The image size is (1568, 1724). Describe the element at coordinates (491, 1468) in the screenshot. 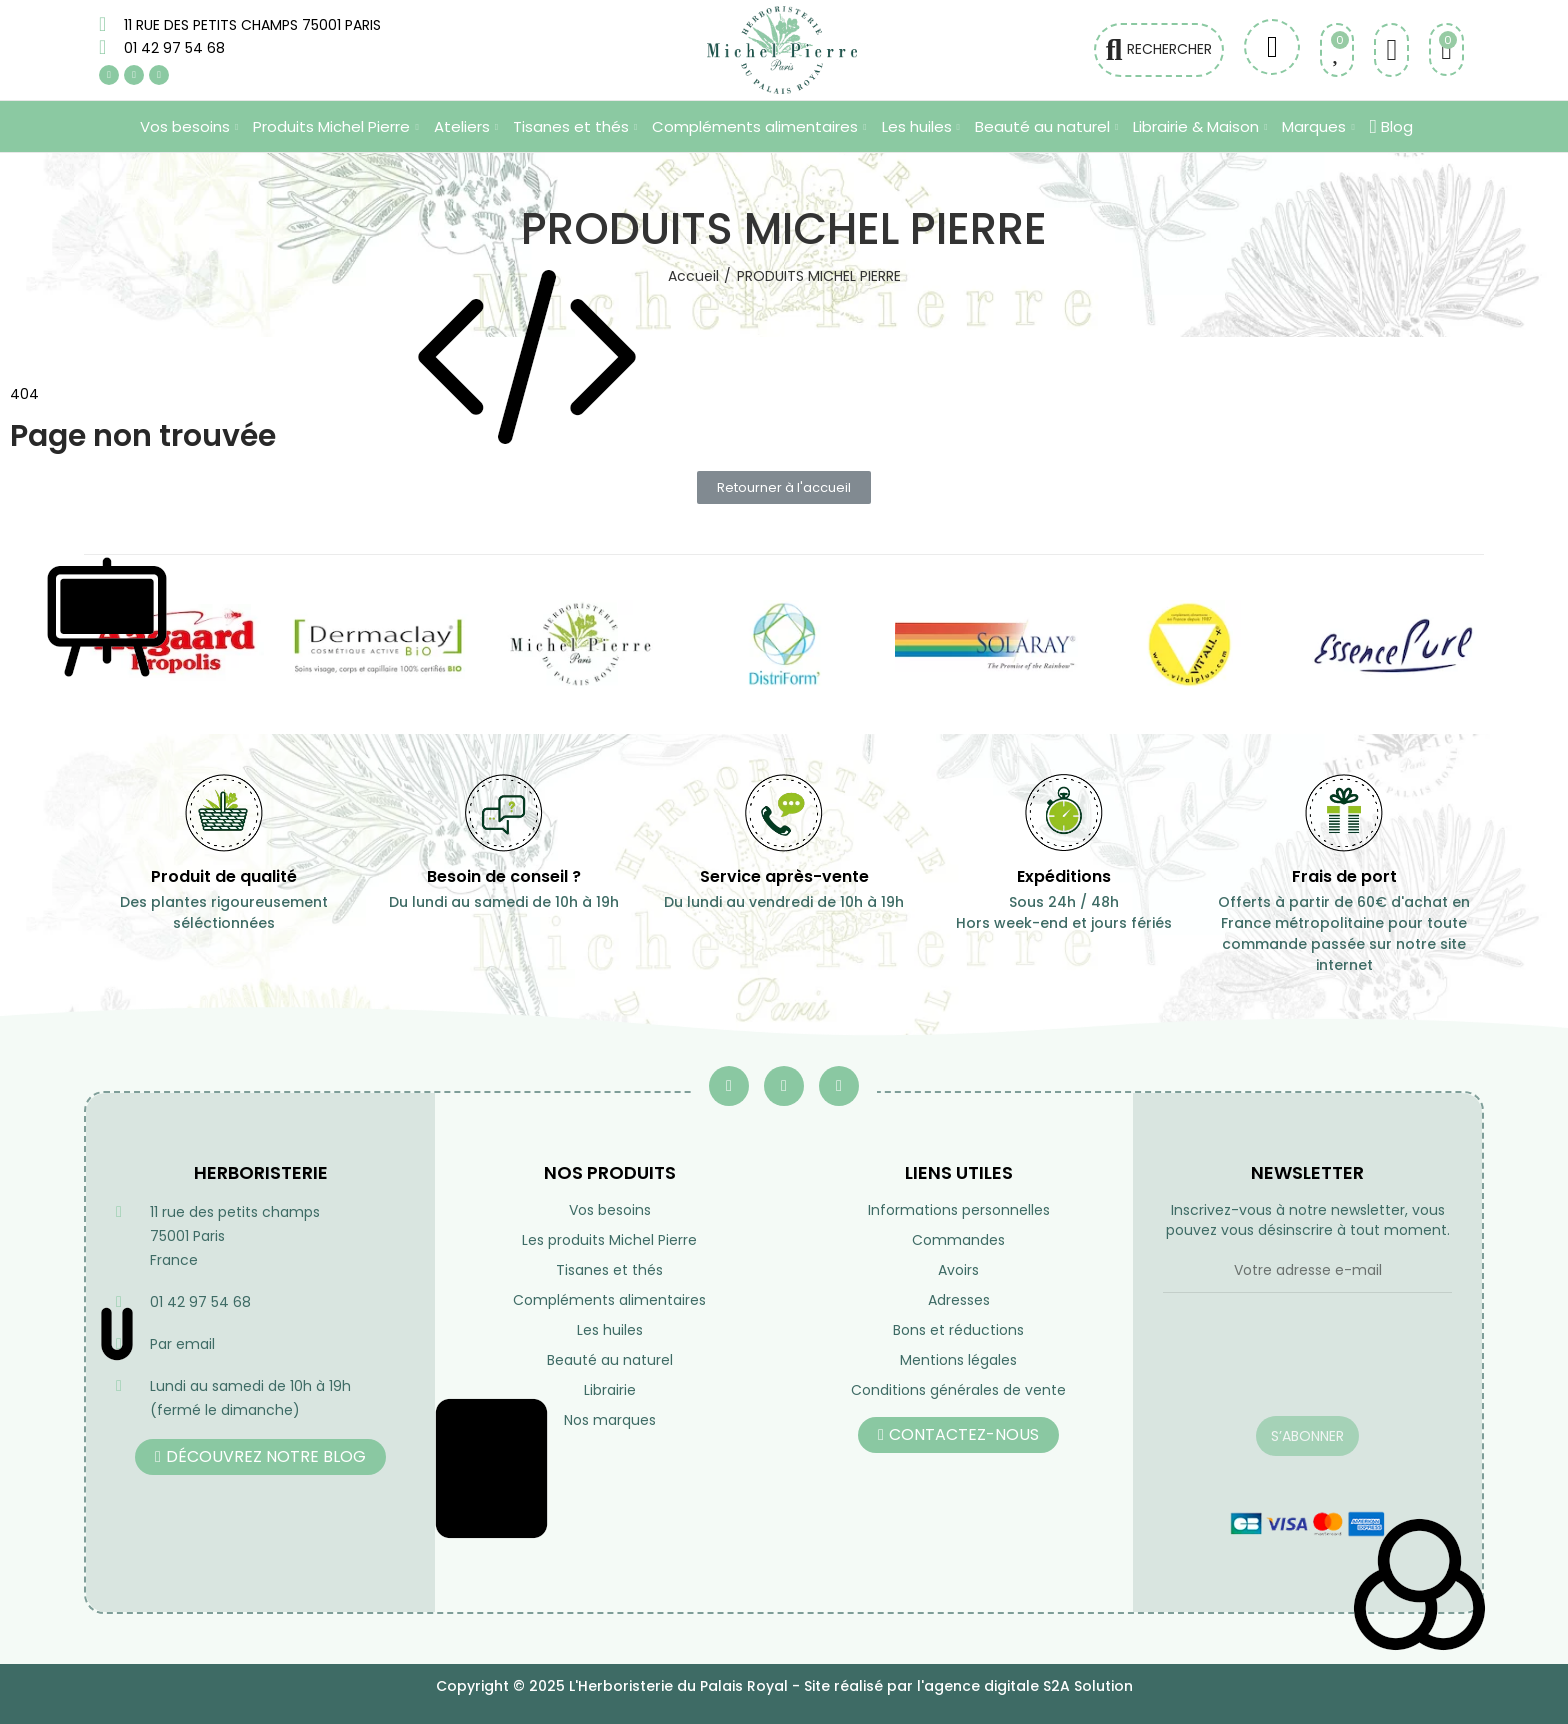

I see `switch to single column layout` at that location.